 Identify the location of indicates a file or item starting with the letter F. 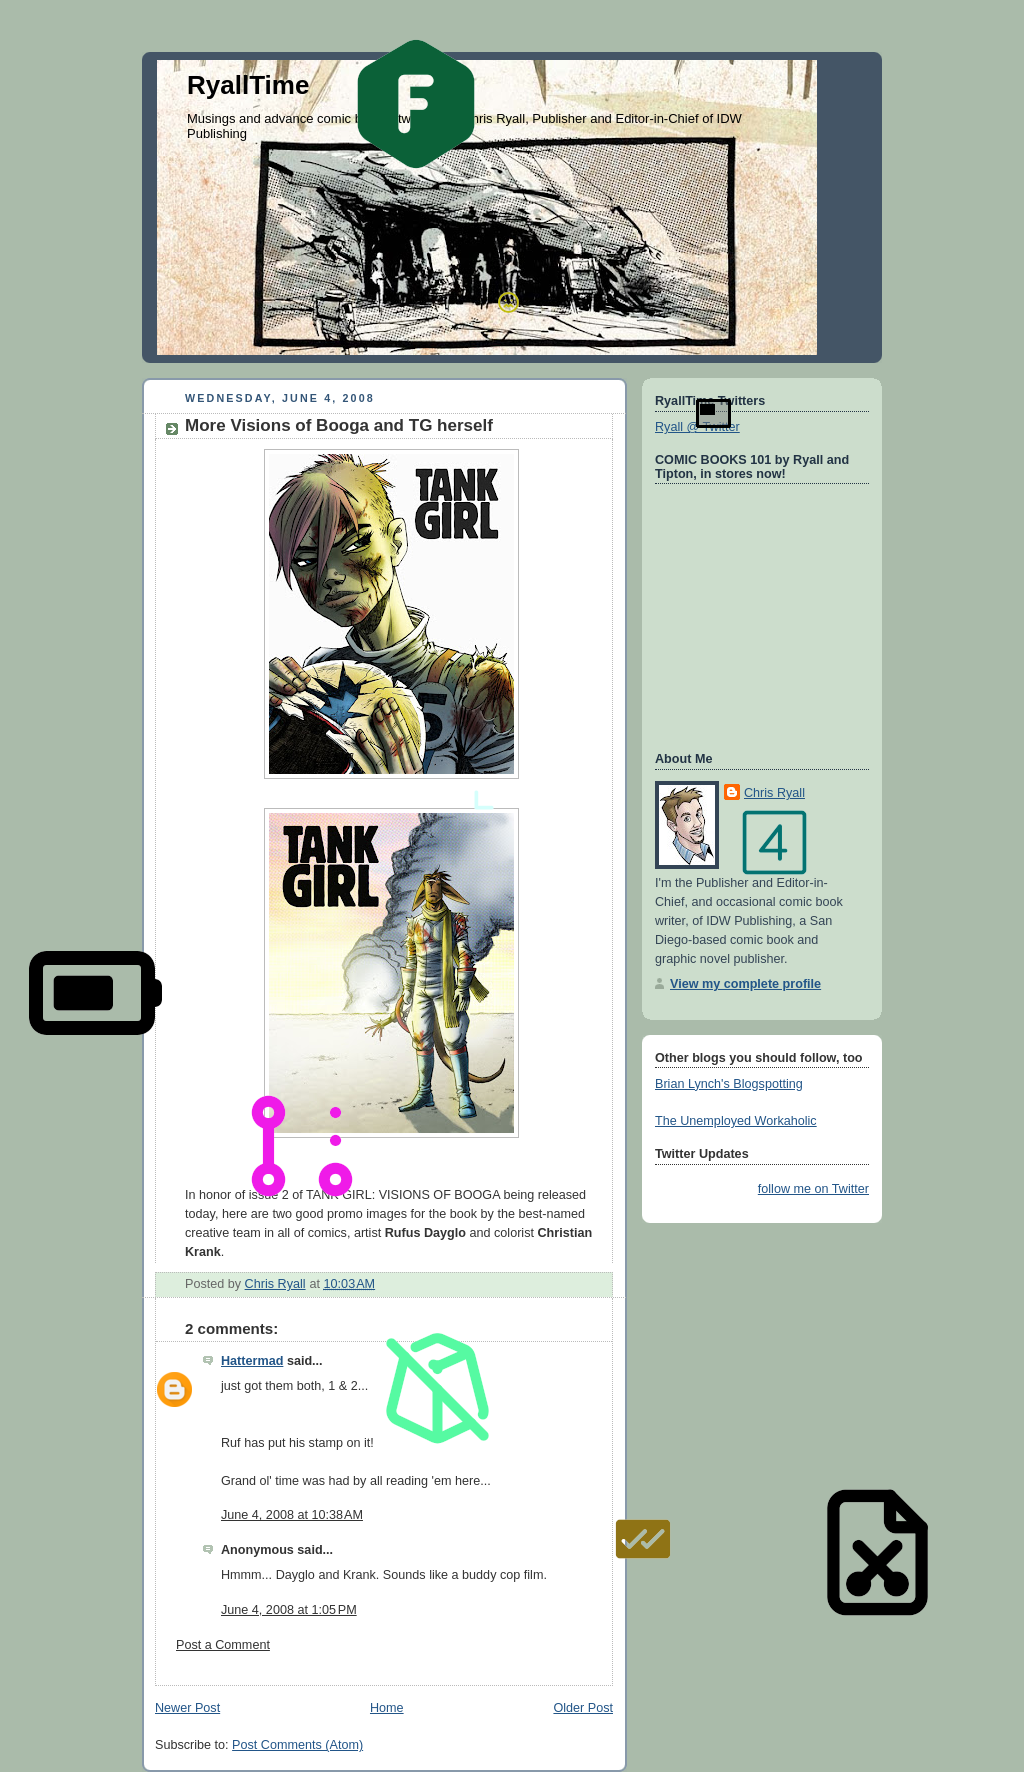
(416, 104).